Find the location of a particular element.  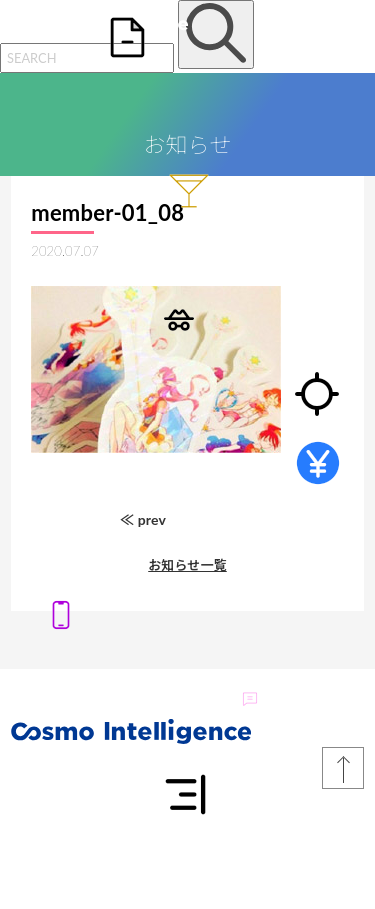

access incognito or private browsing mode is located at coordinates (179, 320).